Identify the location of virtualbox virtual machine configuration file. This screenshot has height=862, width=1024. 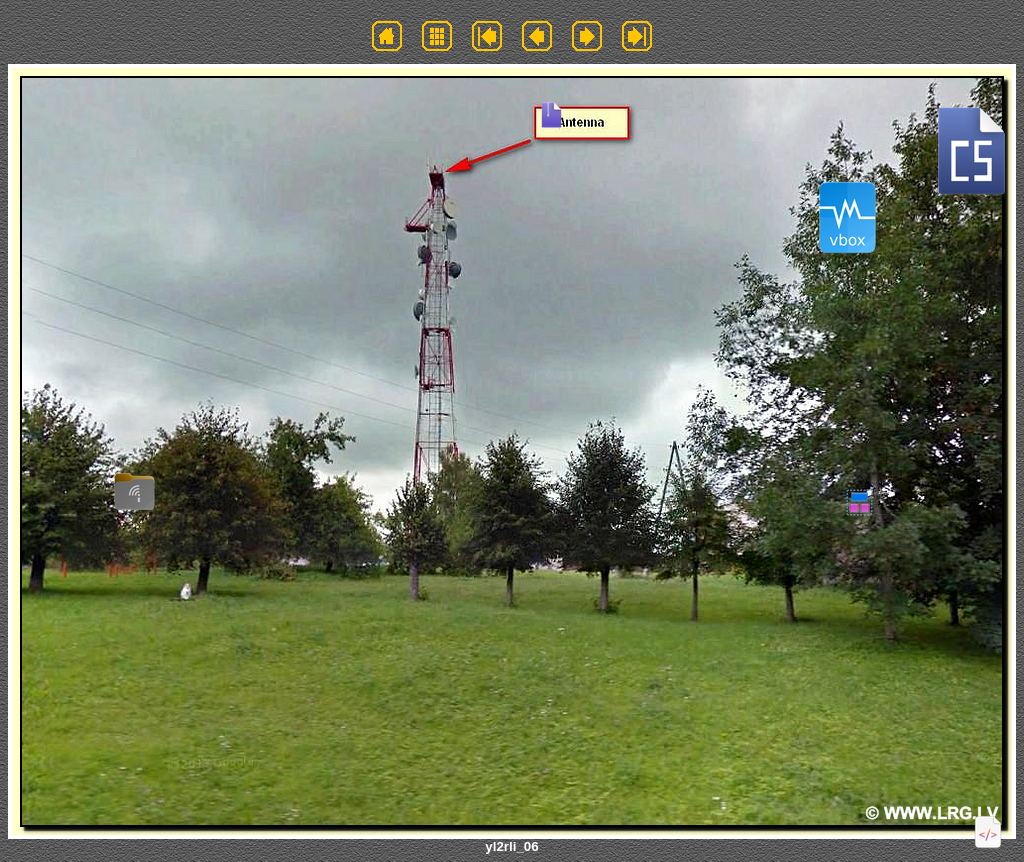
(847, 217).